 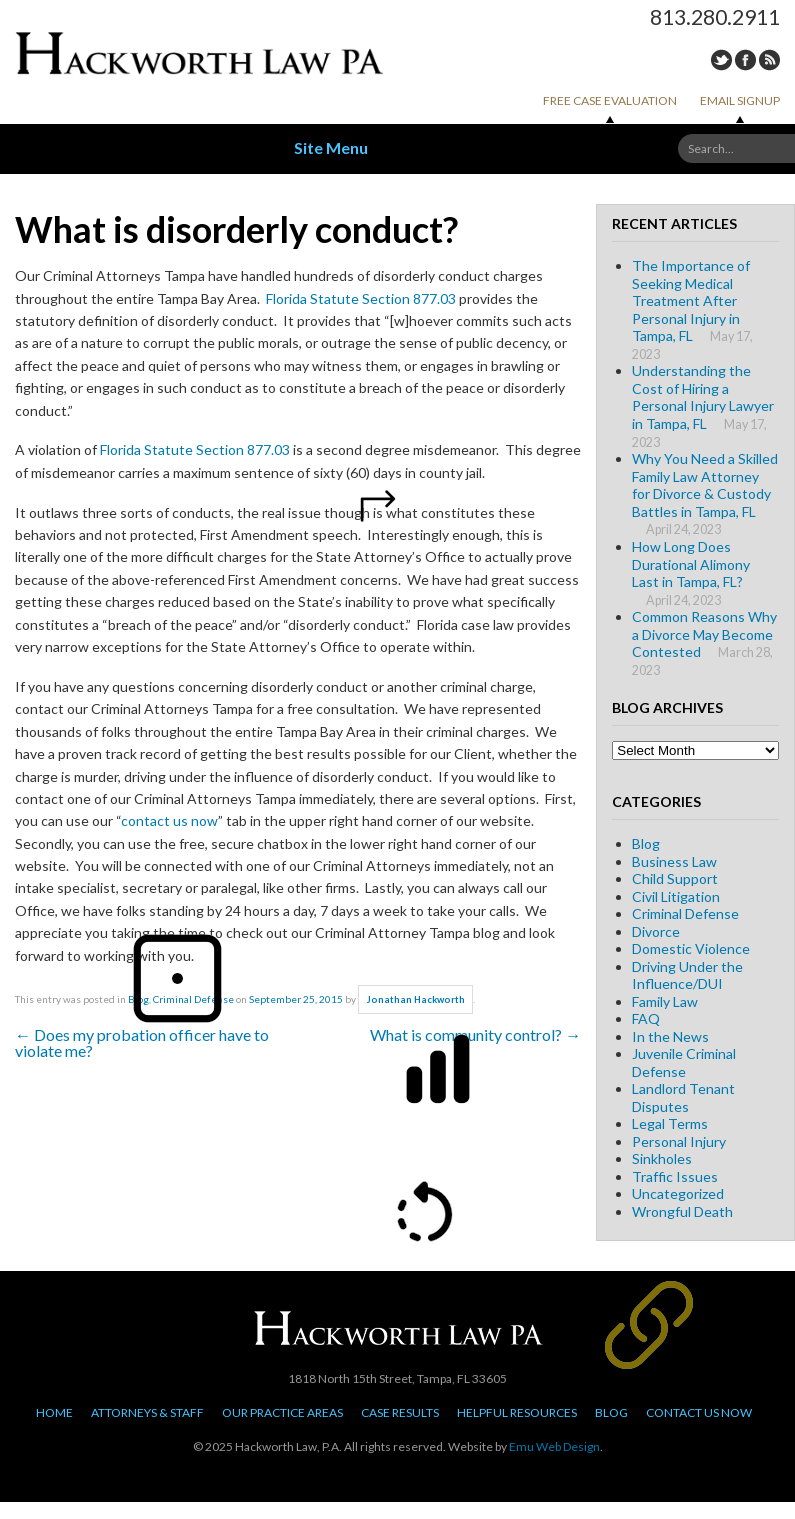 What do you see at coordinates (438, 1069) in the screenshot?
I see `view analytics or statistics` at bounding box center [438, 1069].